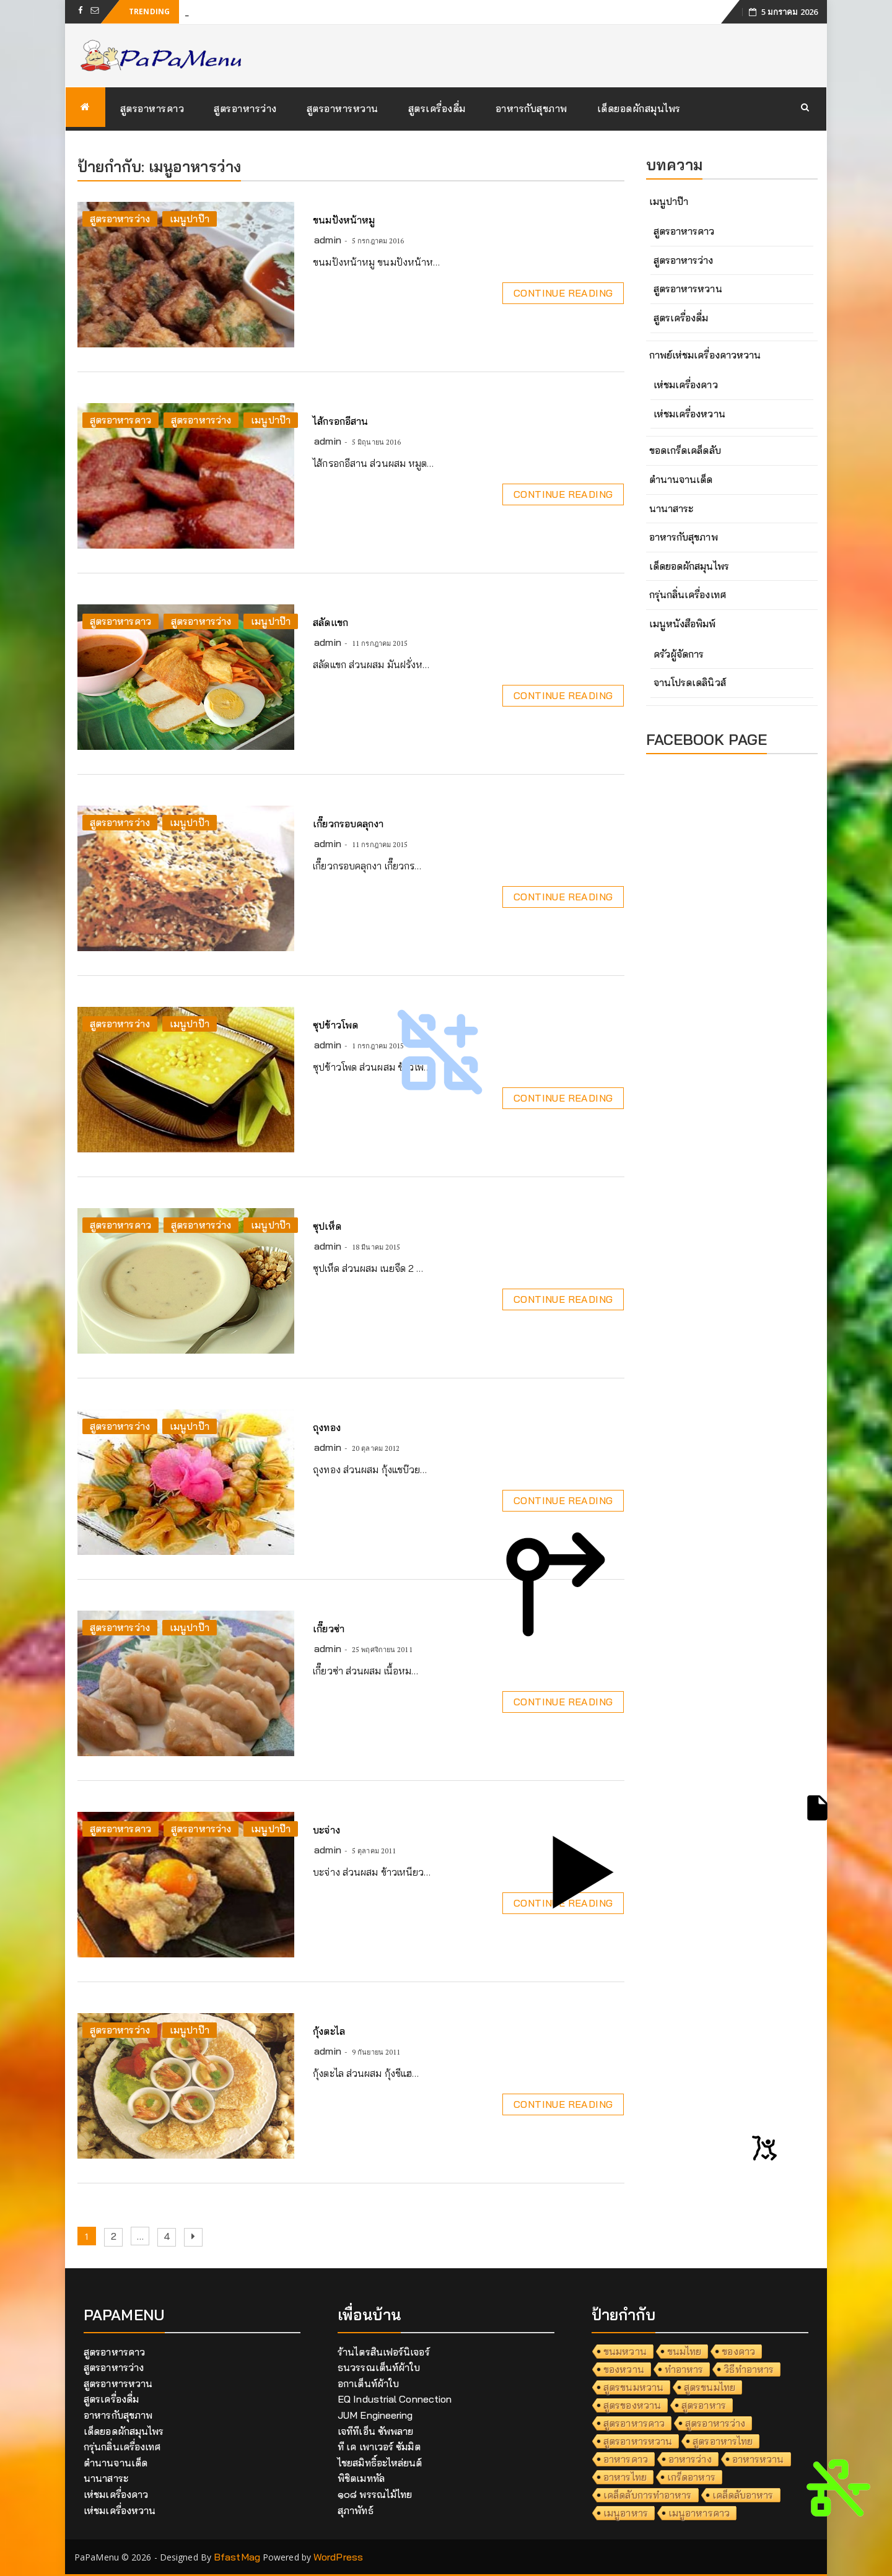 The image size is (892, 2576). I want to click on take the right exit at the roundabout, so click(550, 1587).